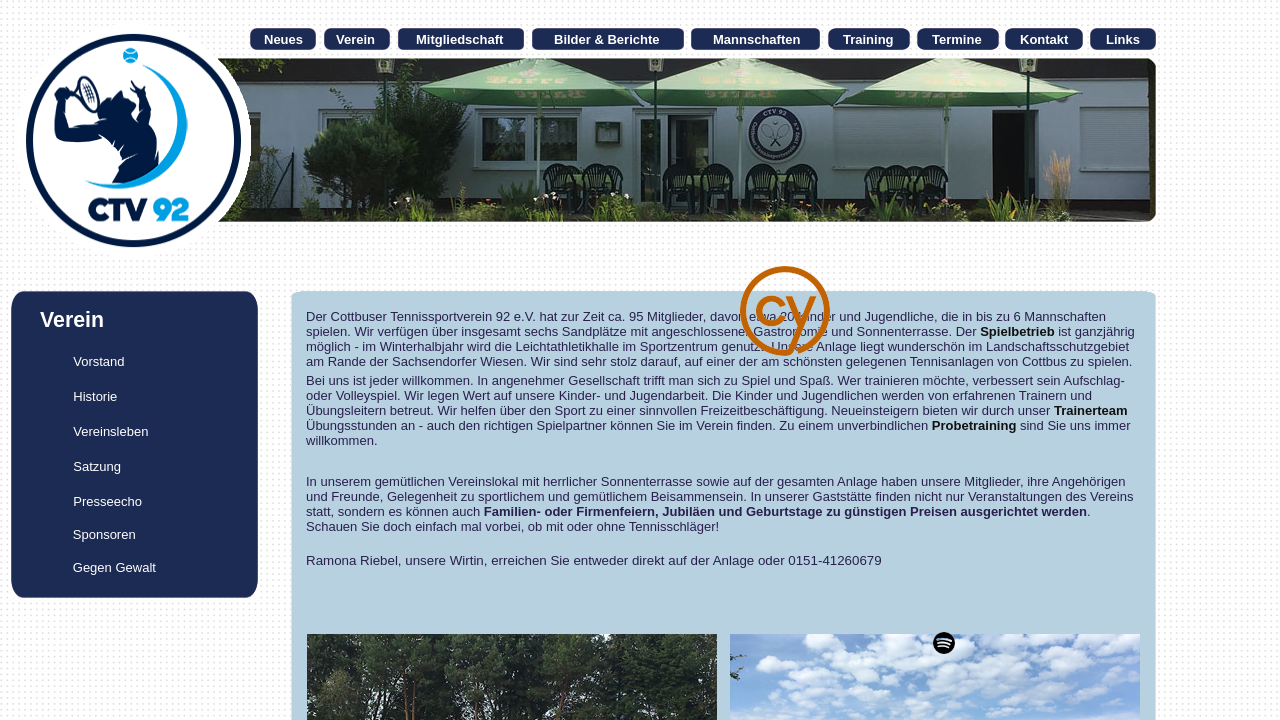  What do you see at coordinates (785, 311) in the screenshot?
I see `cypress testing framework logo` at bounding box center [785, 311].